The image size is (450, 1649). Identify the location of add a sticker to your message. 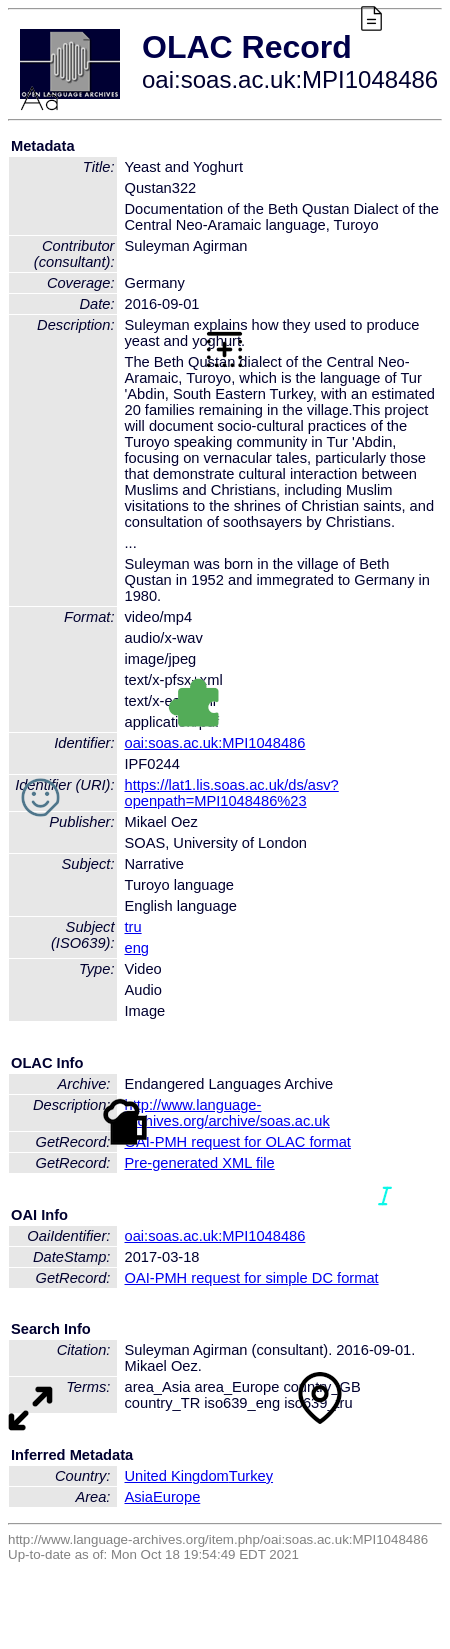
(40, 797).